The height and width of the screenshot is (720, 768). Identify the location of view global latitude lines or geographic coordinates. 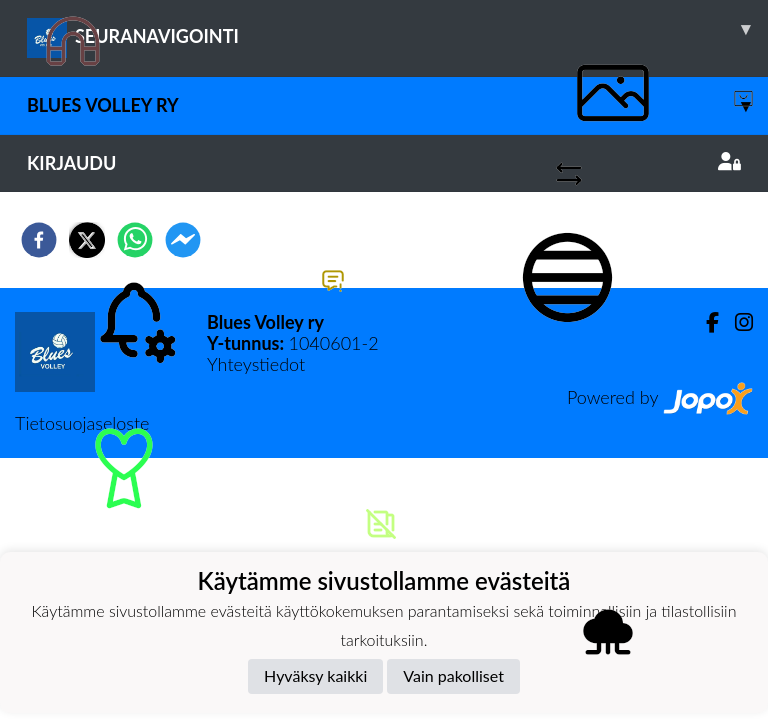
(567, 277).